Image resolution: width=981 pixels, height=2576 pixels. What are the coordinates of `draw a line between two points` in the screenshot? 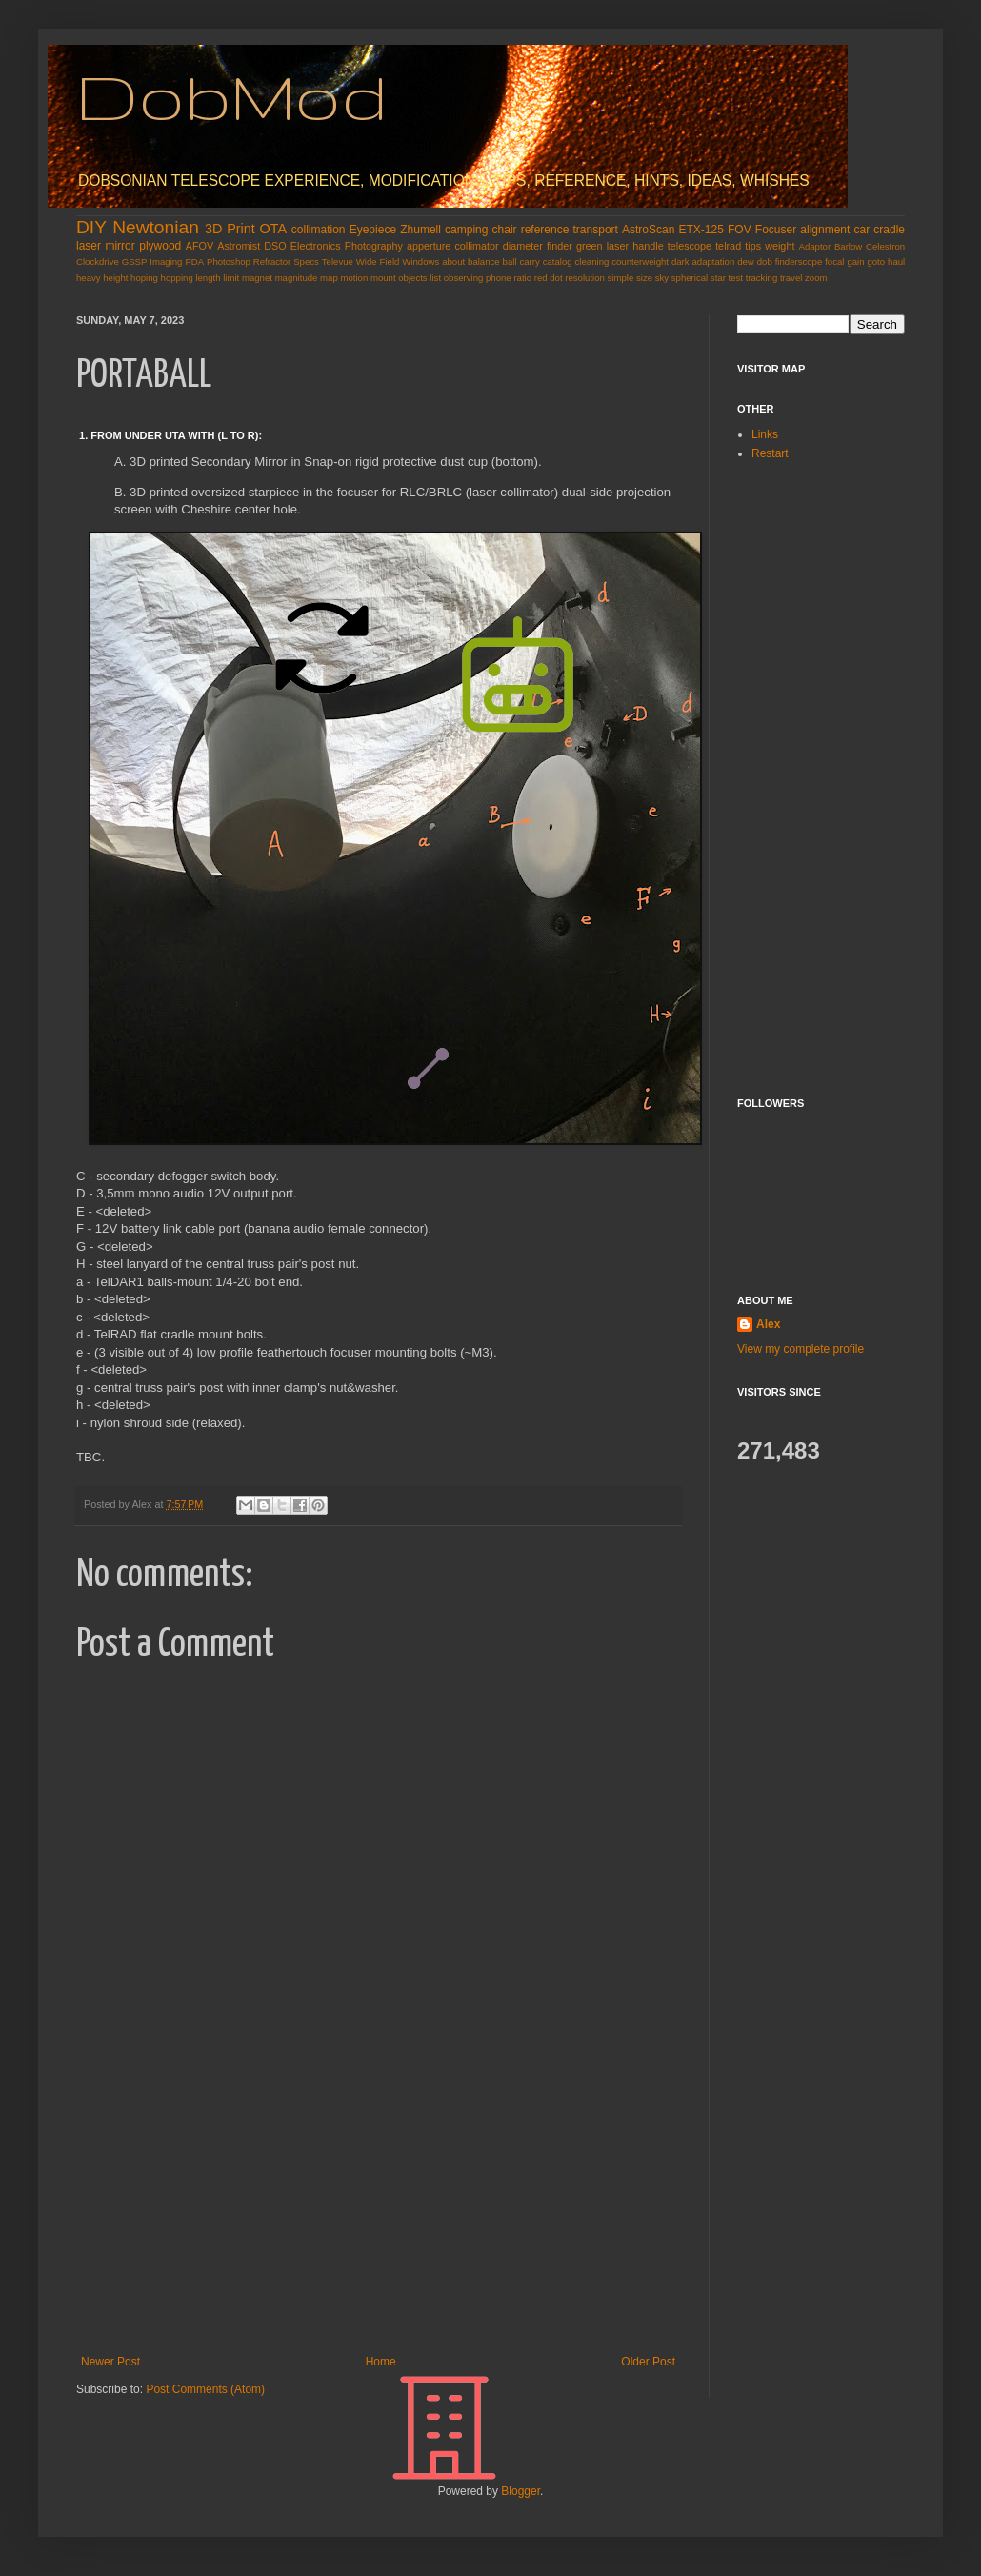 It's located at (428, 1068).